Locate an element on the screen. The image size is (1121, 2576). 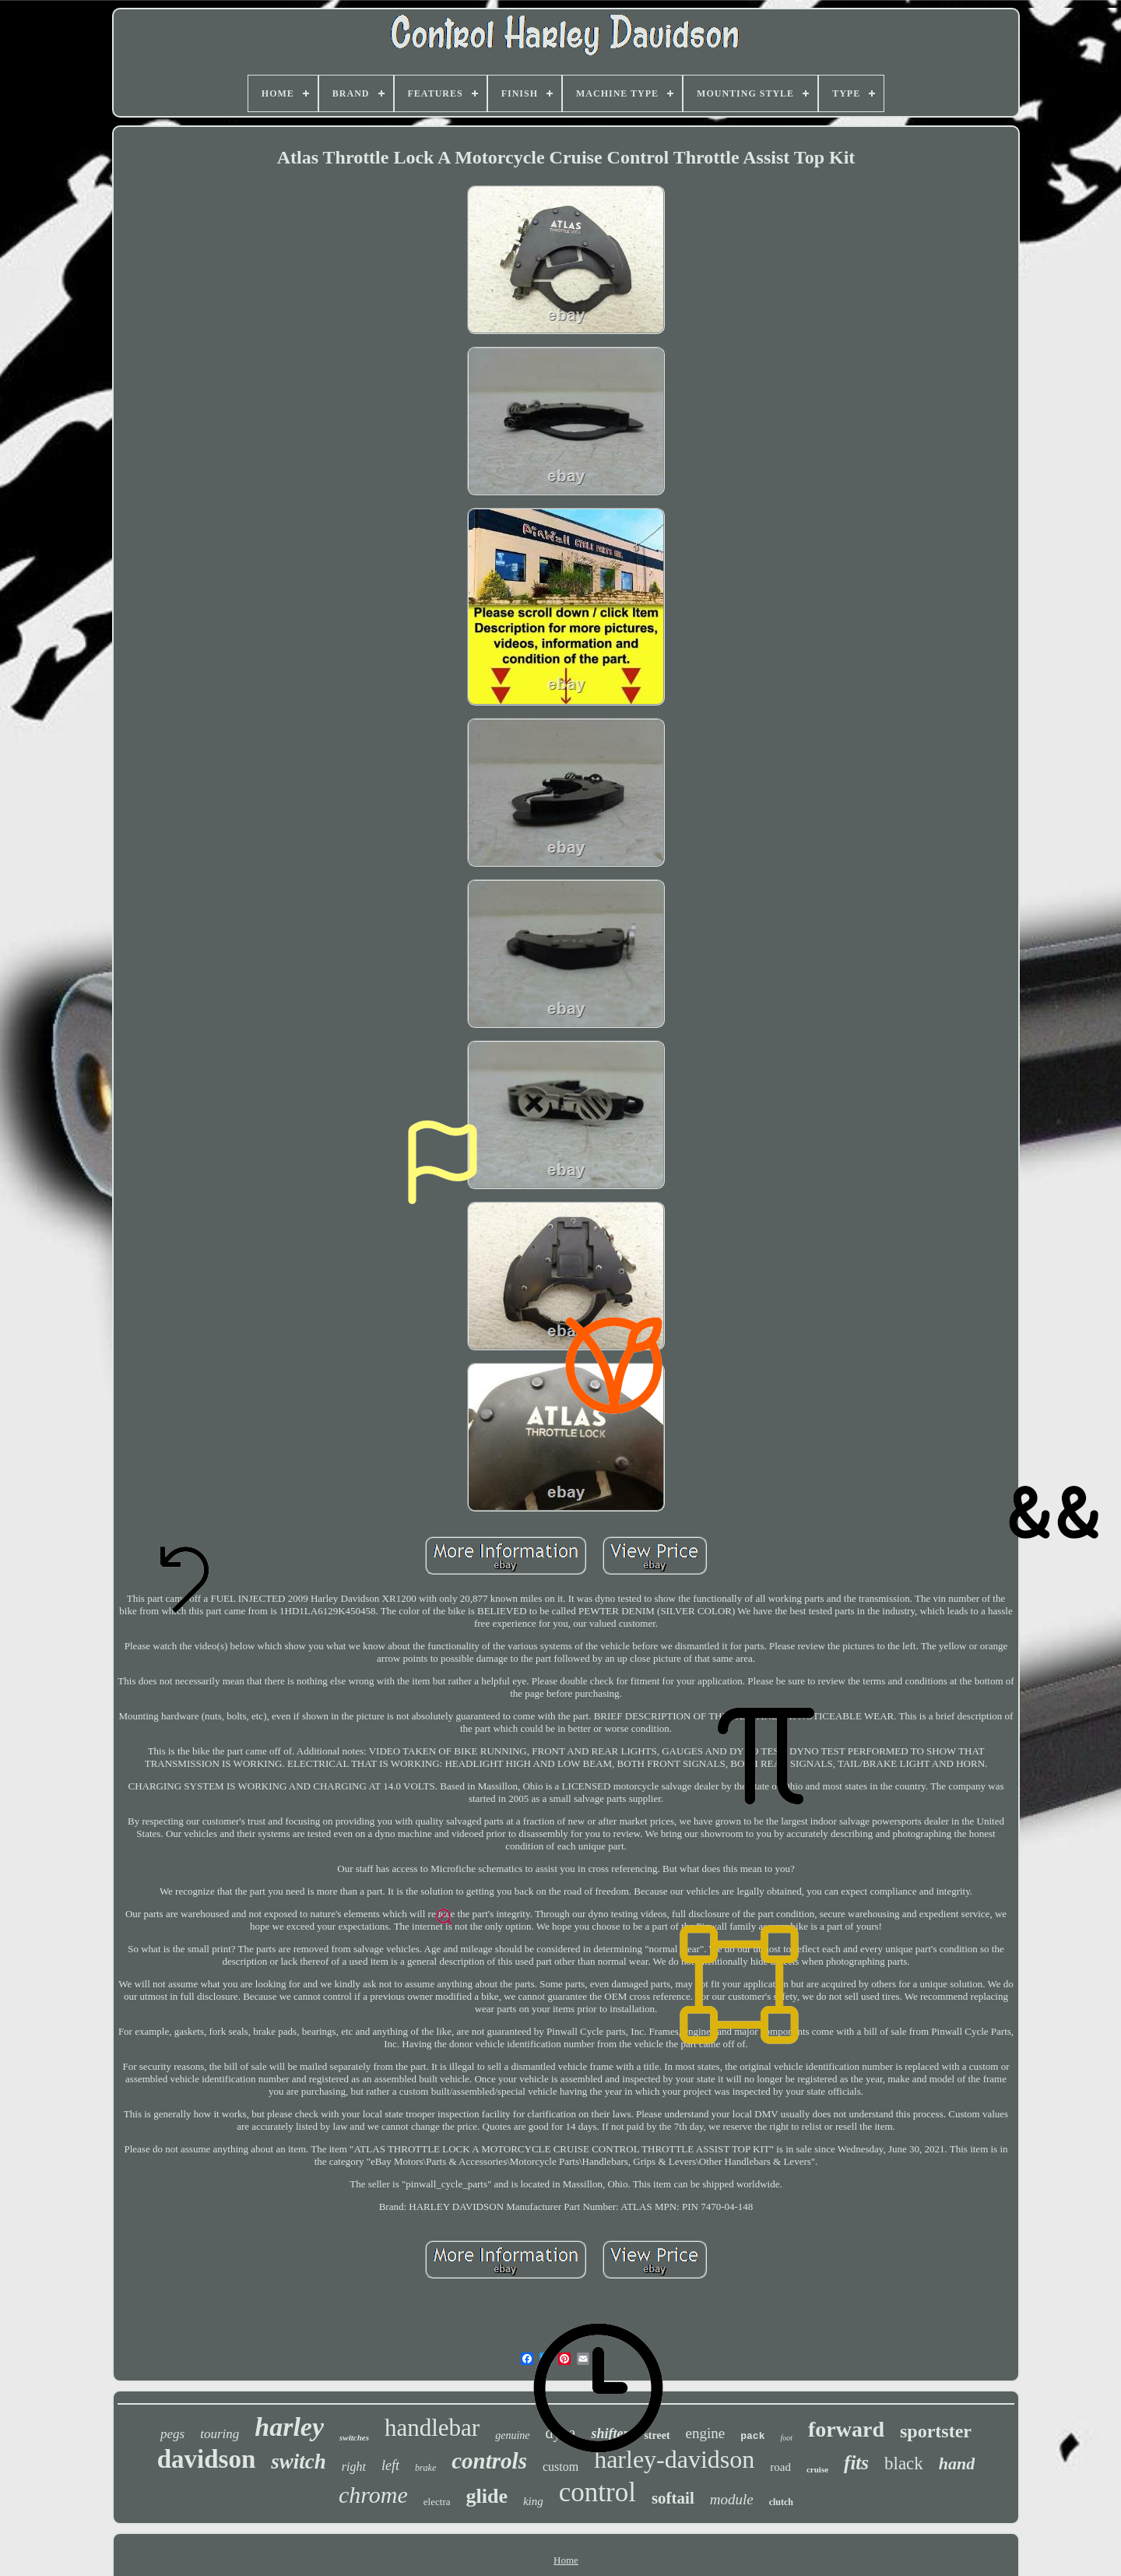
flag or bookmark an item for follow-up is located at coordinates (442, 1162).